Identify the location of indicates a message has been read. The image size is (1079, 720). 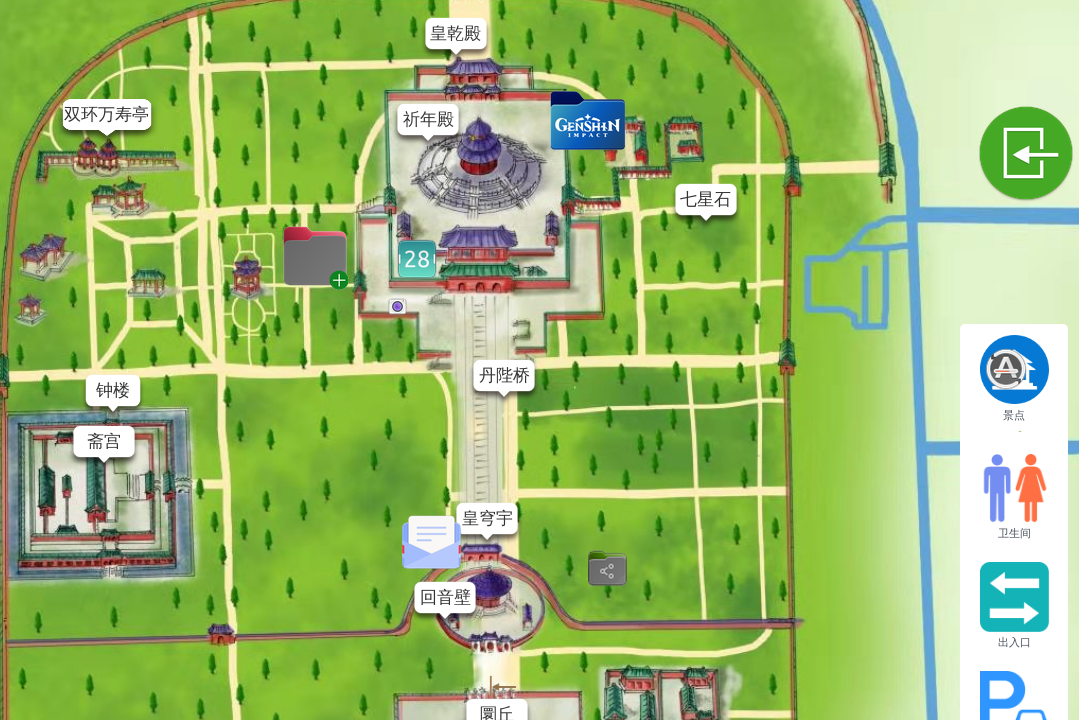
(431, 545).